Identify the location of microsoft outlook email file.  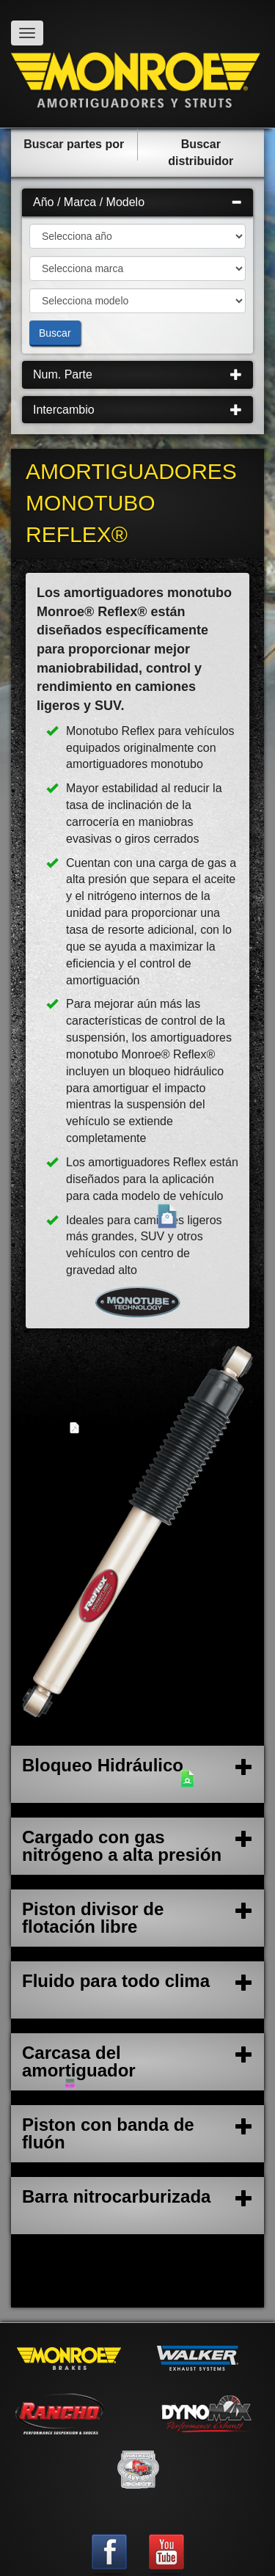
(167, 1216).